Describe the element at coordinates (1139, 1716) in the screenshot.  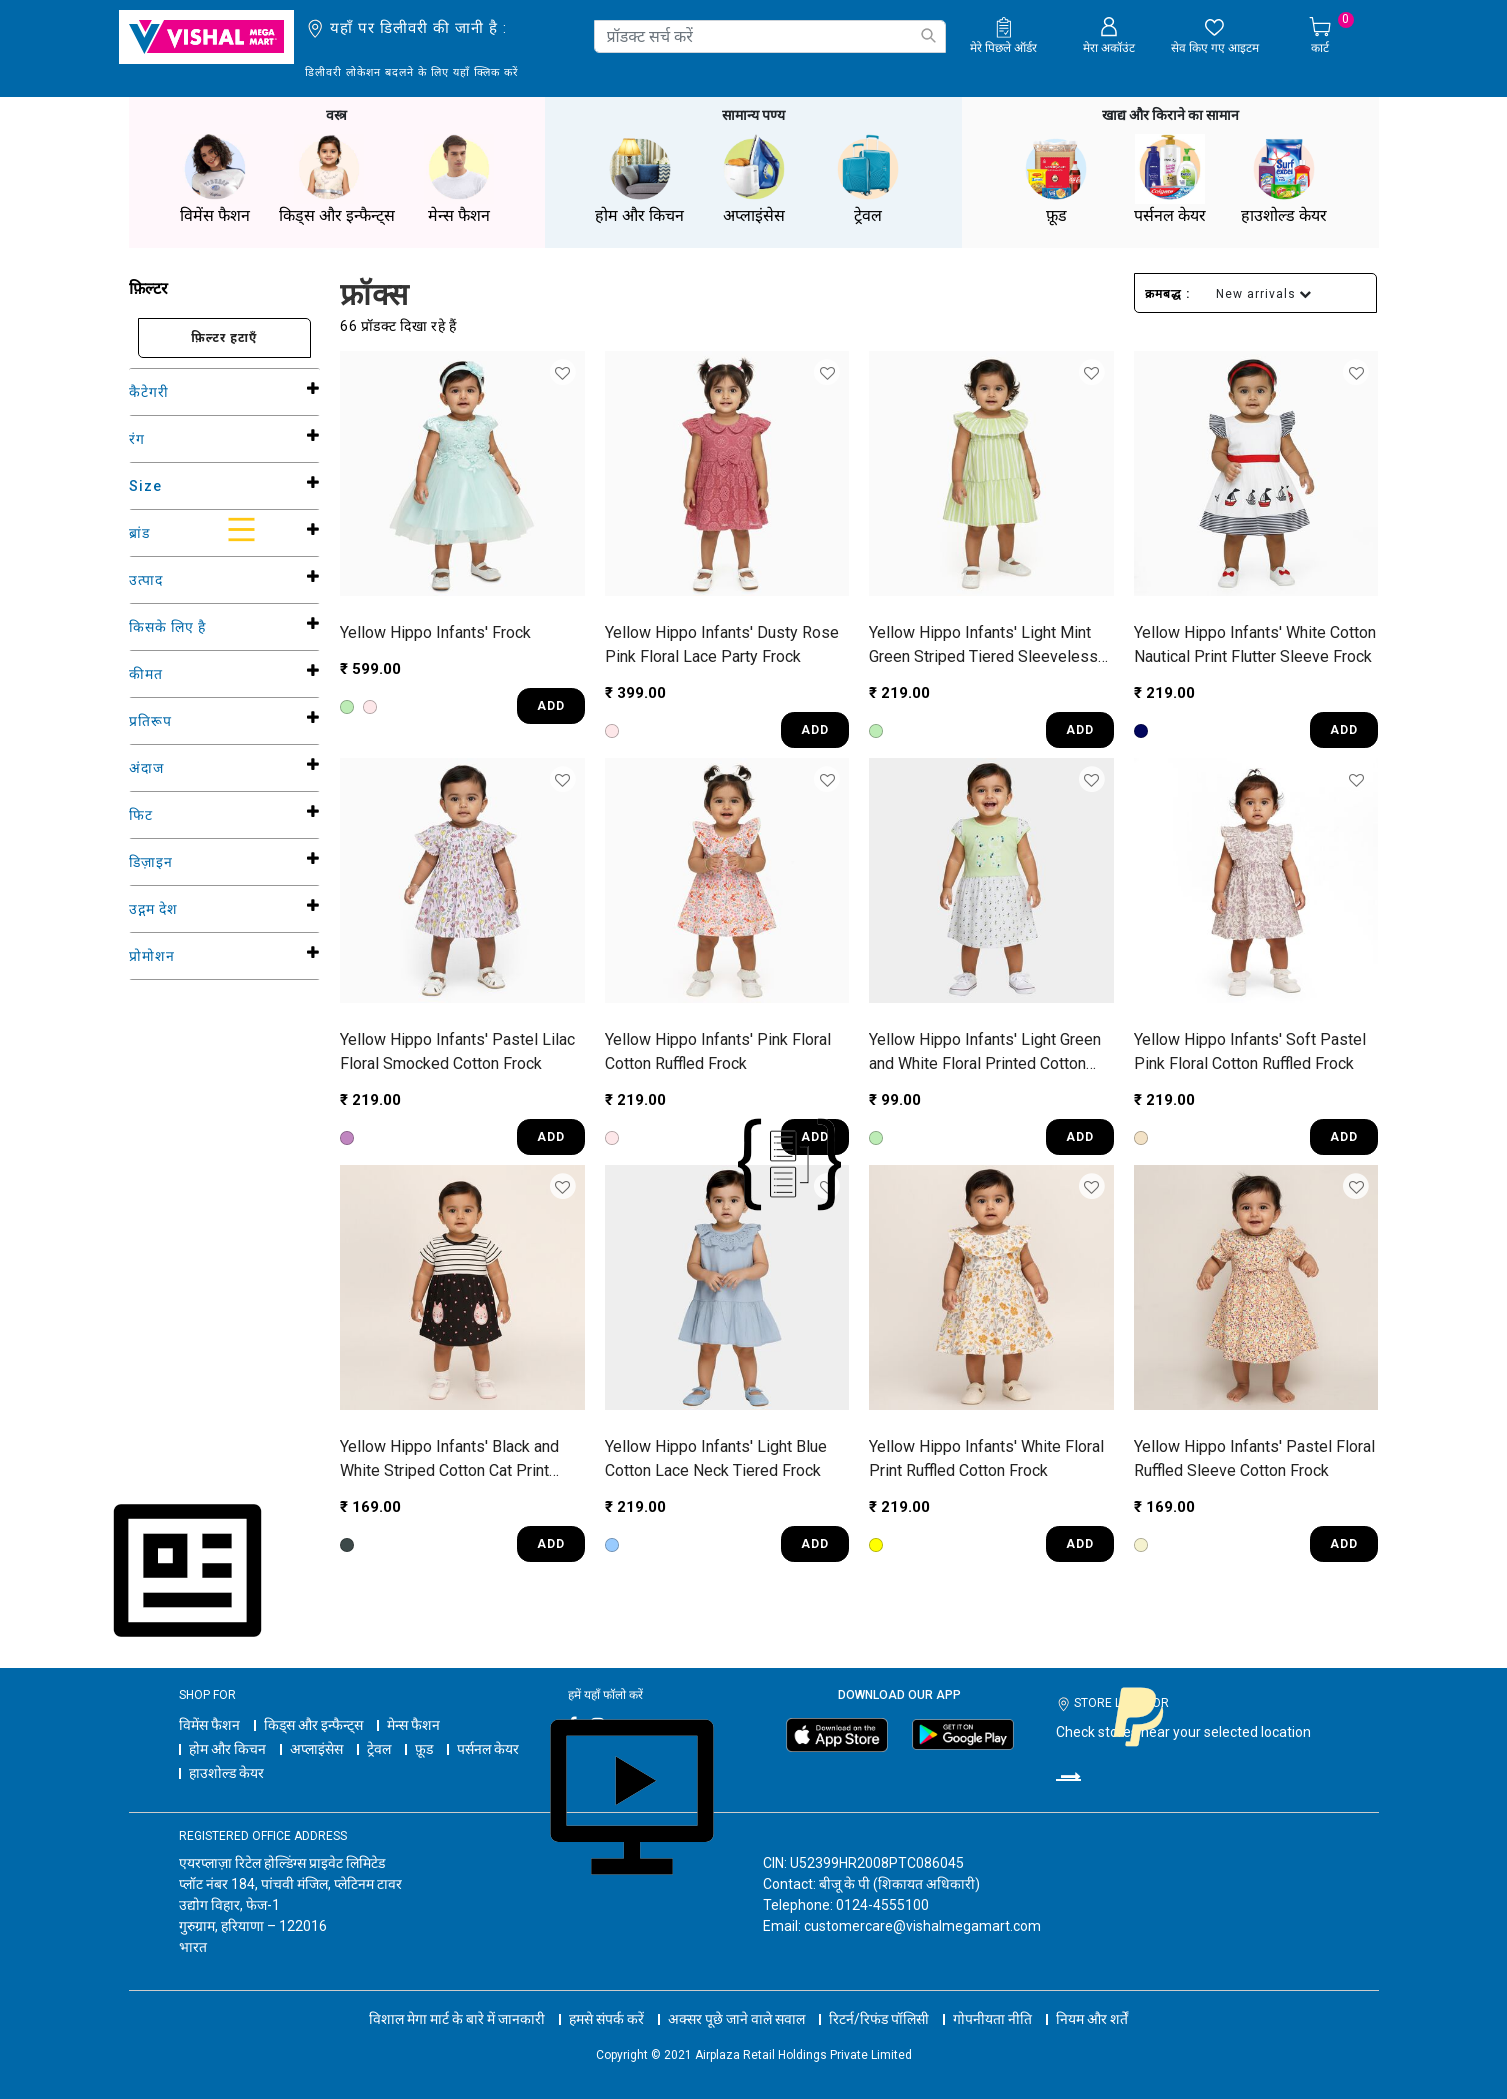
I see `pay with PayPal` at that location.